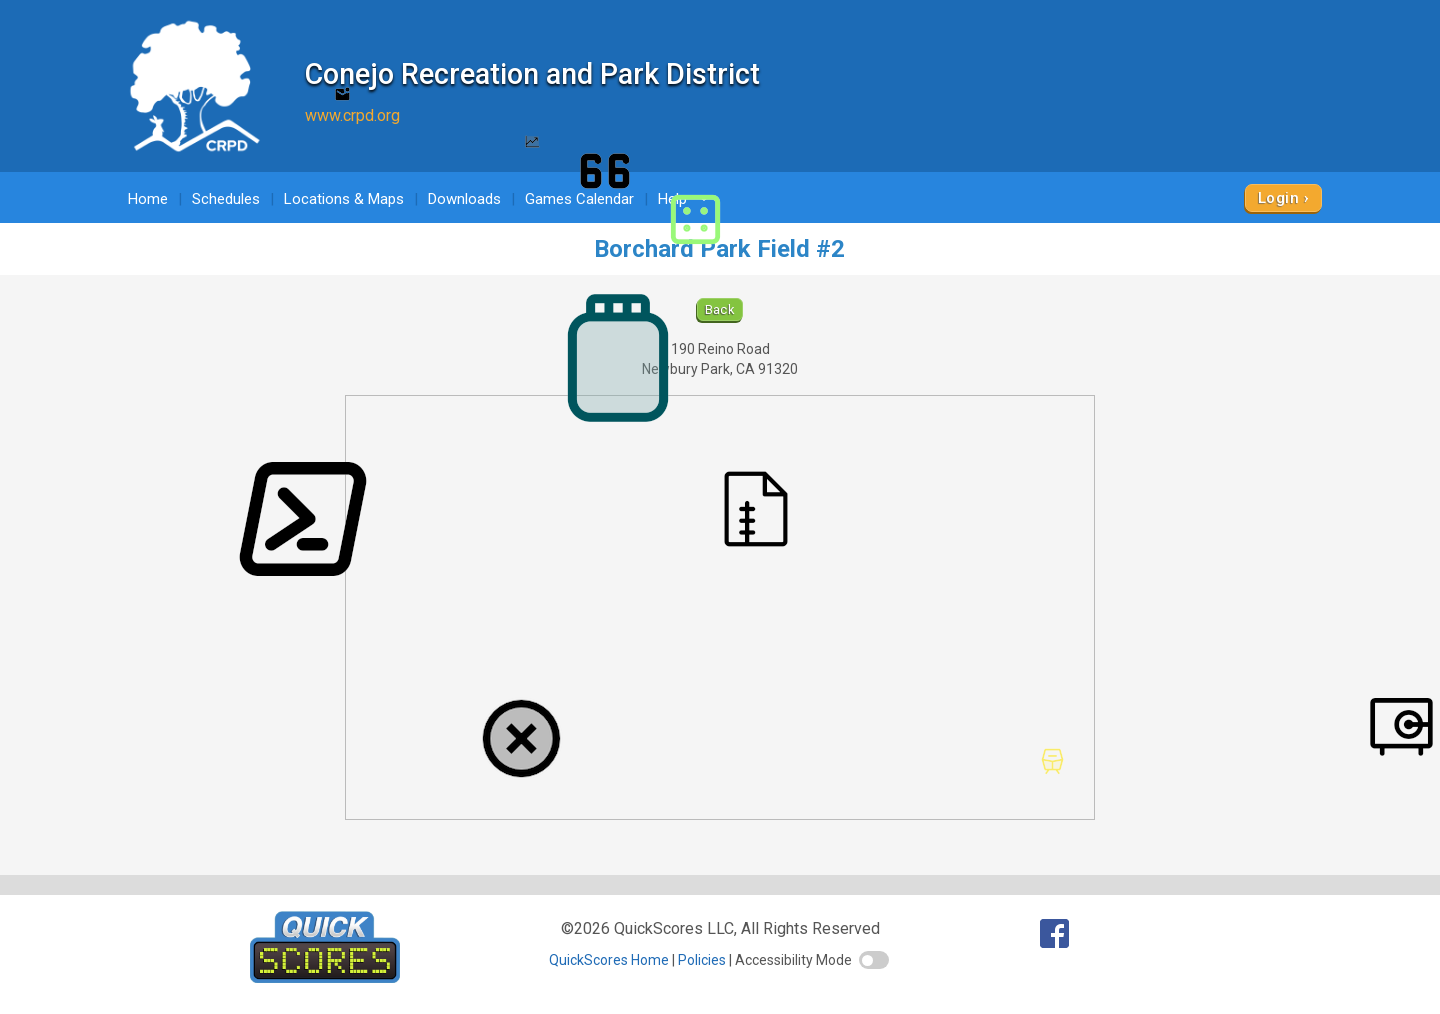 This screenshot has width=1440, height=1014. Describe the element at coordinates (605, 171) in the screenshot. I see `indicates item number 66 in a list or sequence` at that location.